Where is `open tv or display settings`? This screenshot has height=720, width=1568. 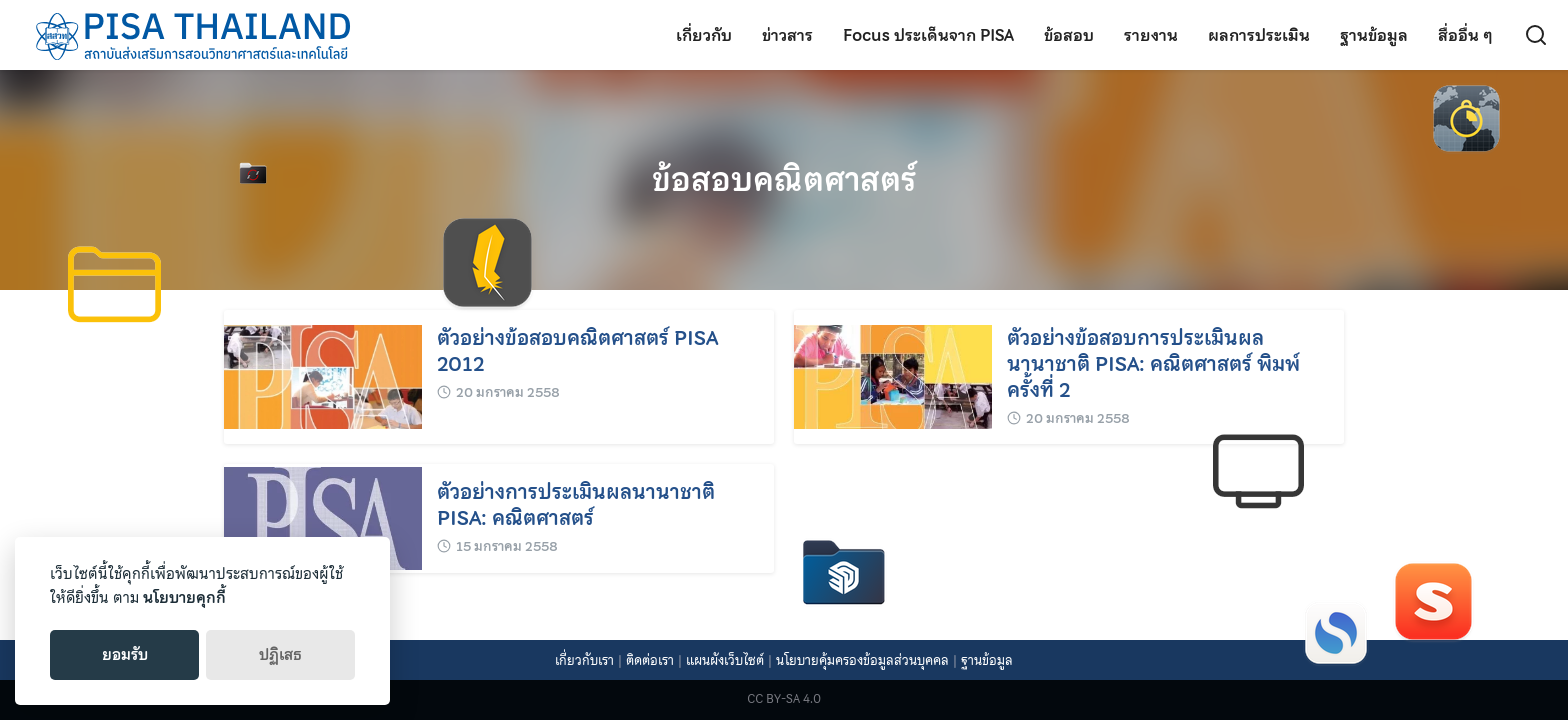
open tv or display settings is located at coordinates (1258, 468).